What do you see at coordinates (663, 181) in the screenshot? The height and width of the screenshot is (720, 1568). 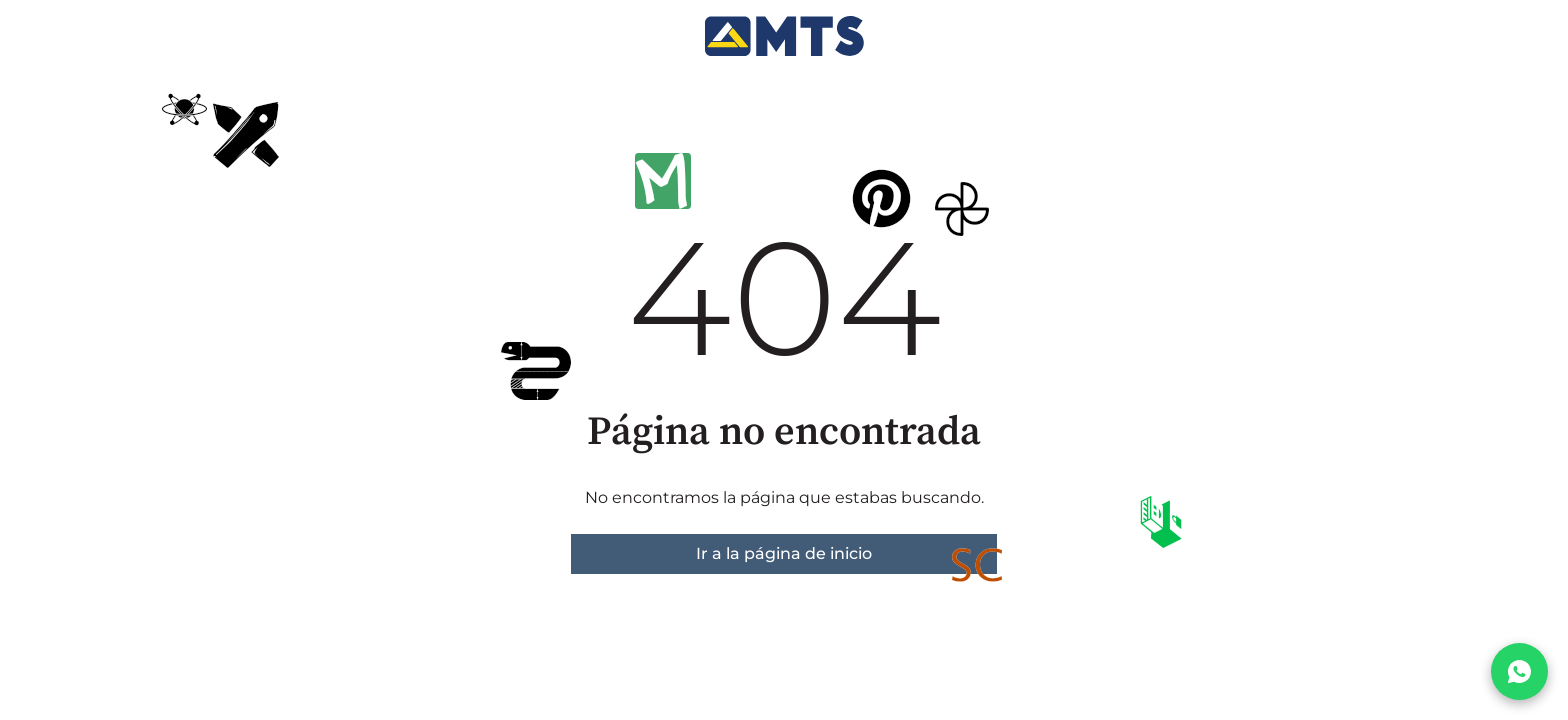 I see `visit the models resource website` at bounding box center [663, 181].